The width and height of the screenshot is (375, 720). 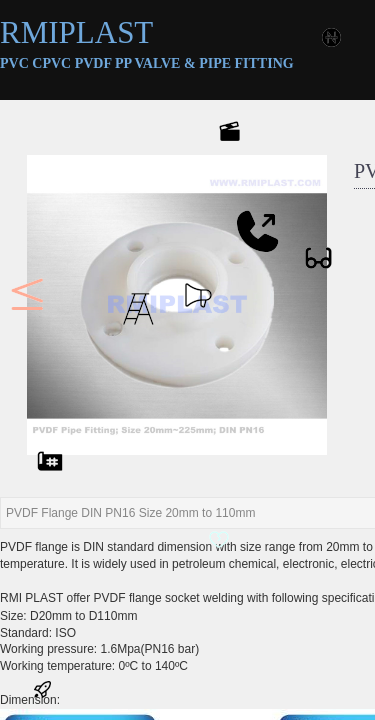 What do you see at coordinates (219, 539) in the screenshot?
I see `remove from favorites` at bounding box center [219, 539].